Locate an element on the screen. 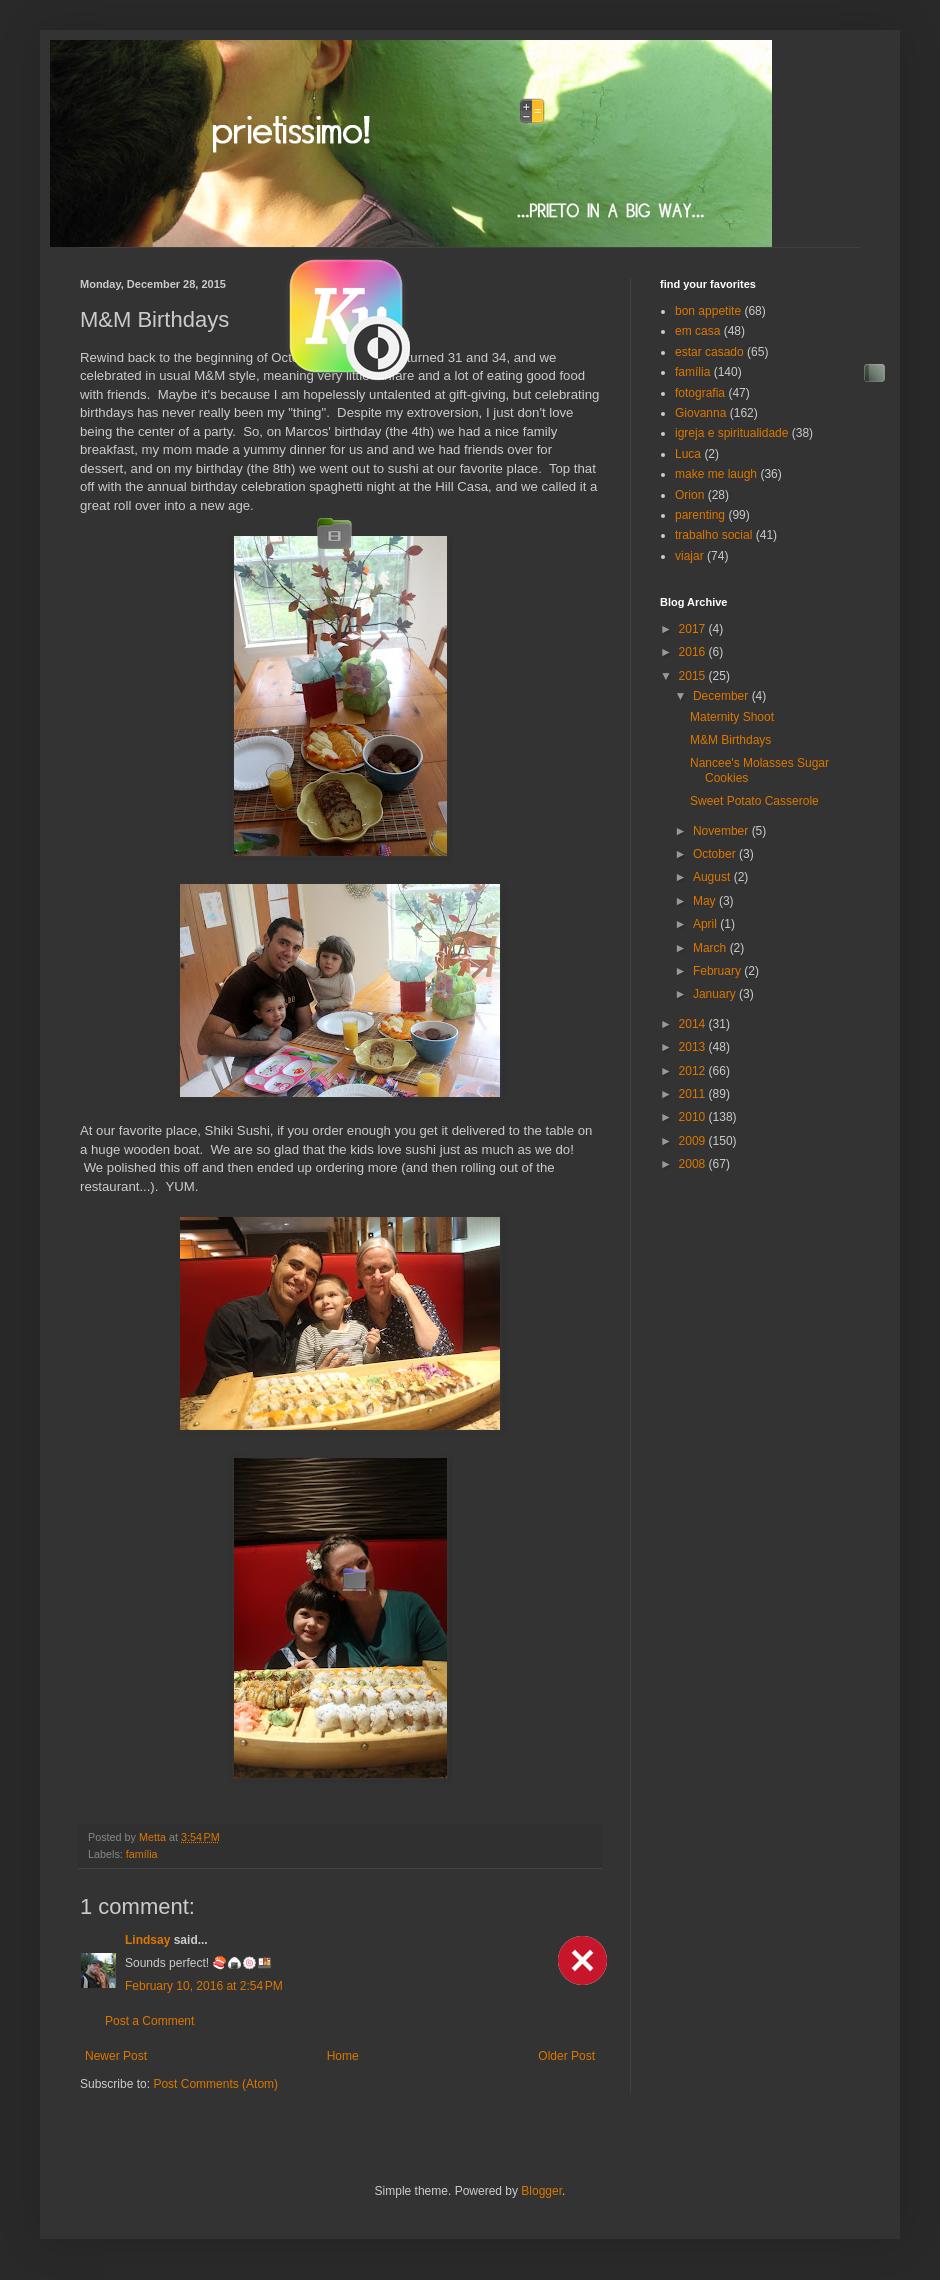  open your videos folder is located at coordinates (334, 533).